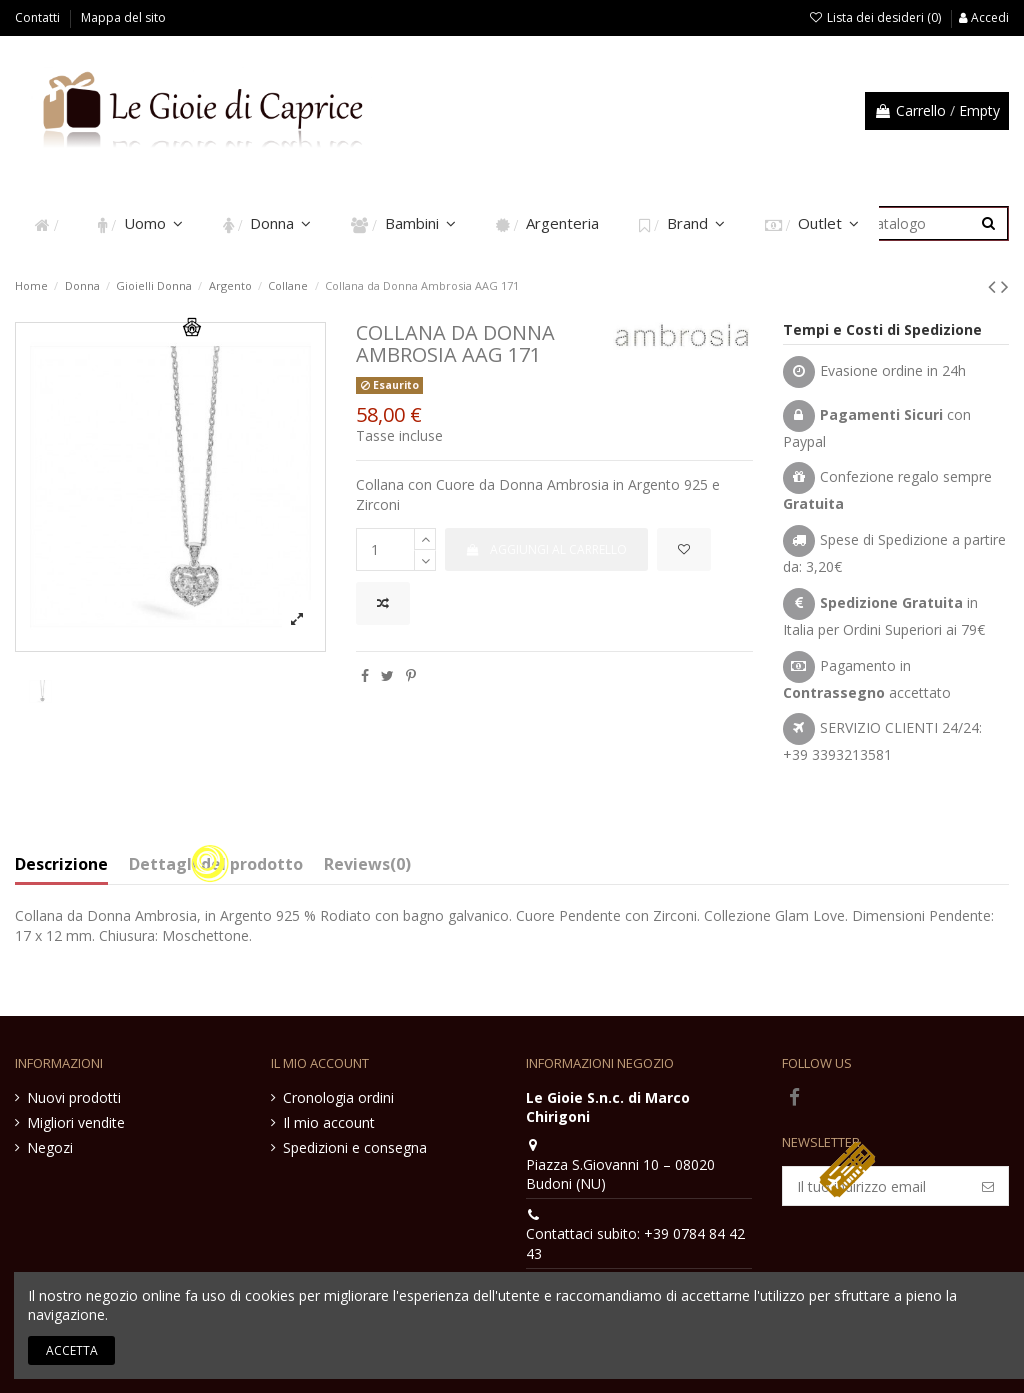  Describe the element at coordinates (210, 863) in the screenshot. I see `indicates loading or processing state` at that location.